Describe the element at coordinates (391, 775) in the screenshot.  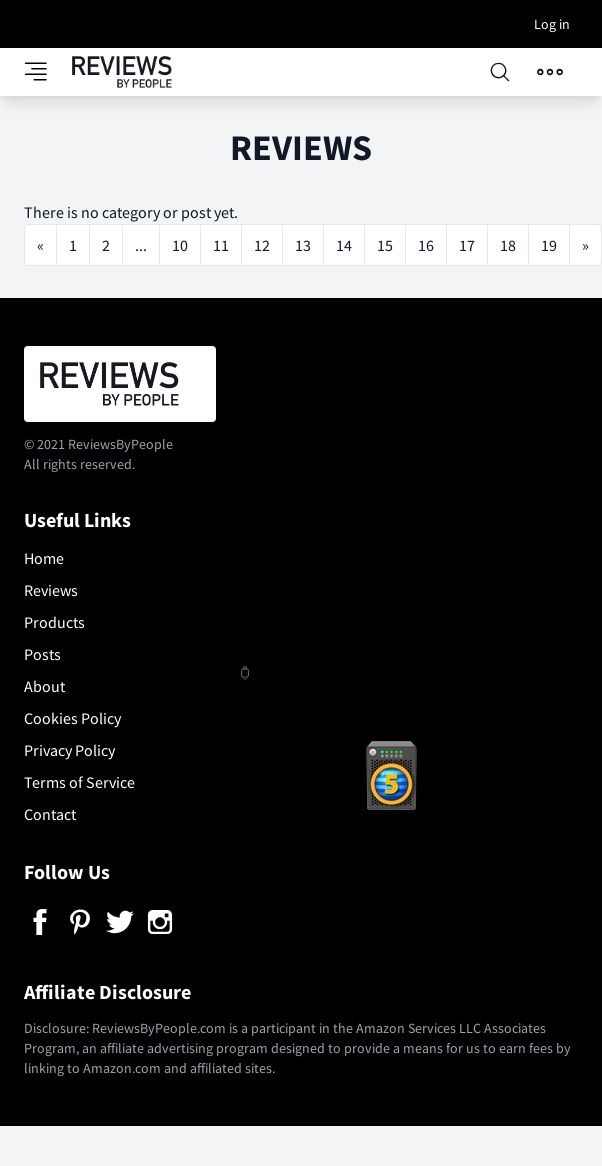
I see `access RAID 5 storage configuration` at that location.